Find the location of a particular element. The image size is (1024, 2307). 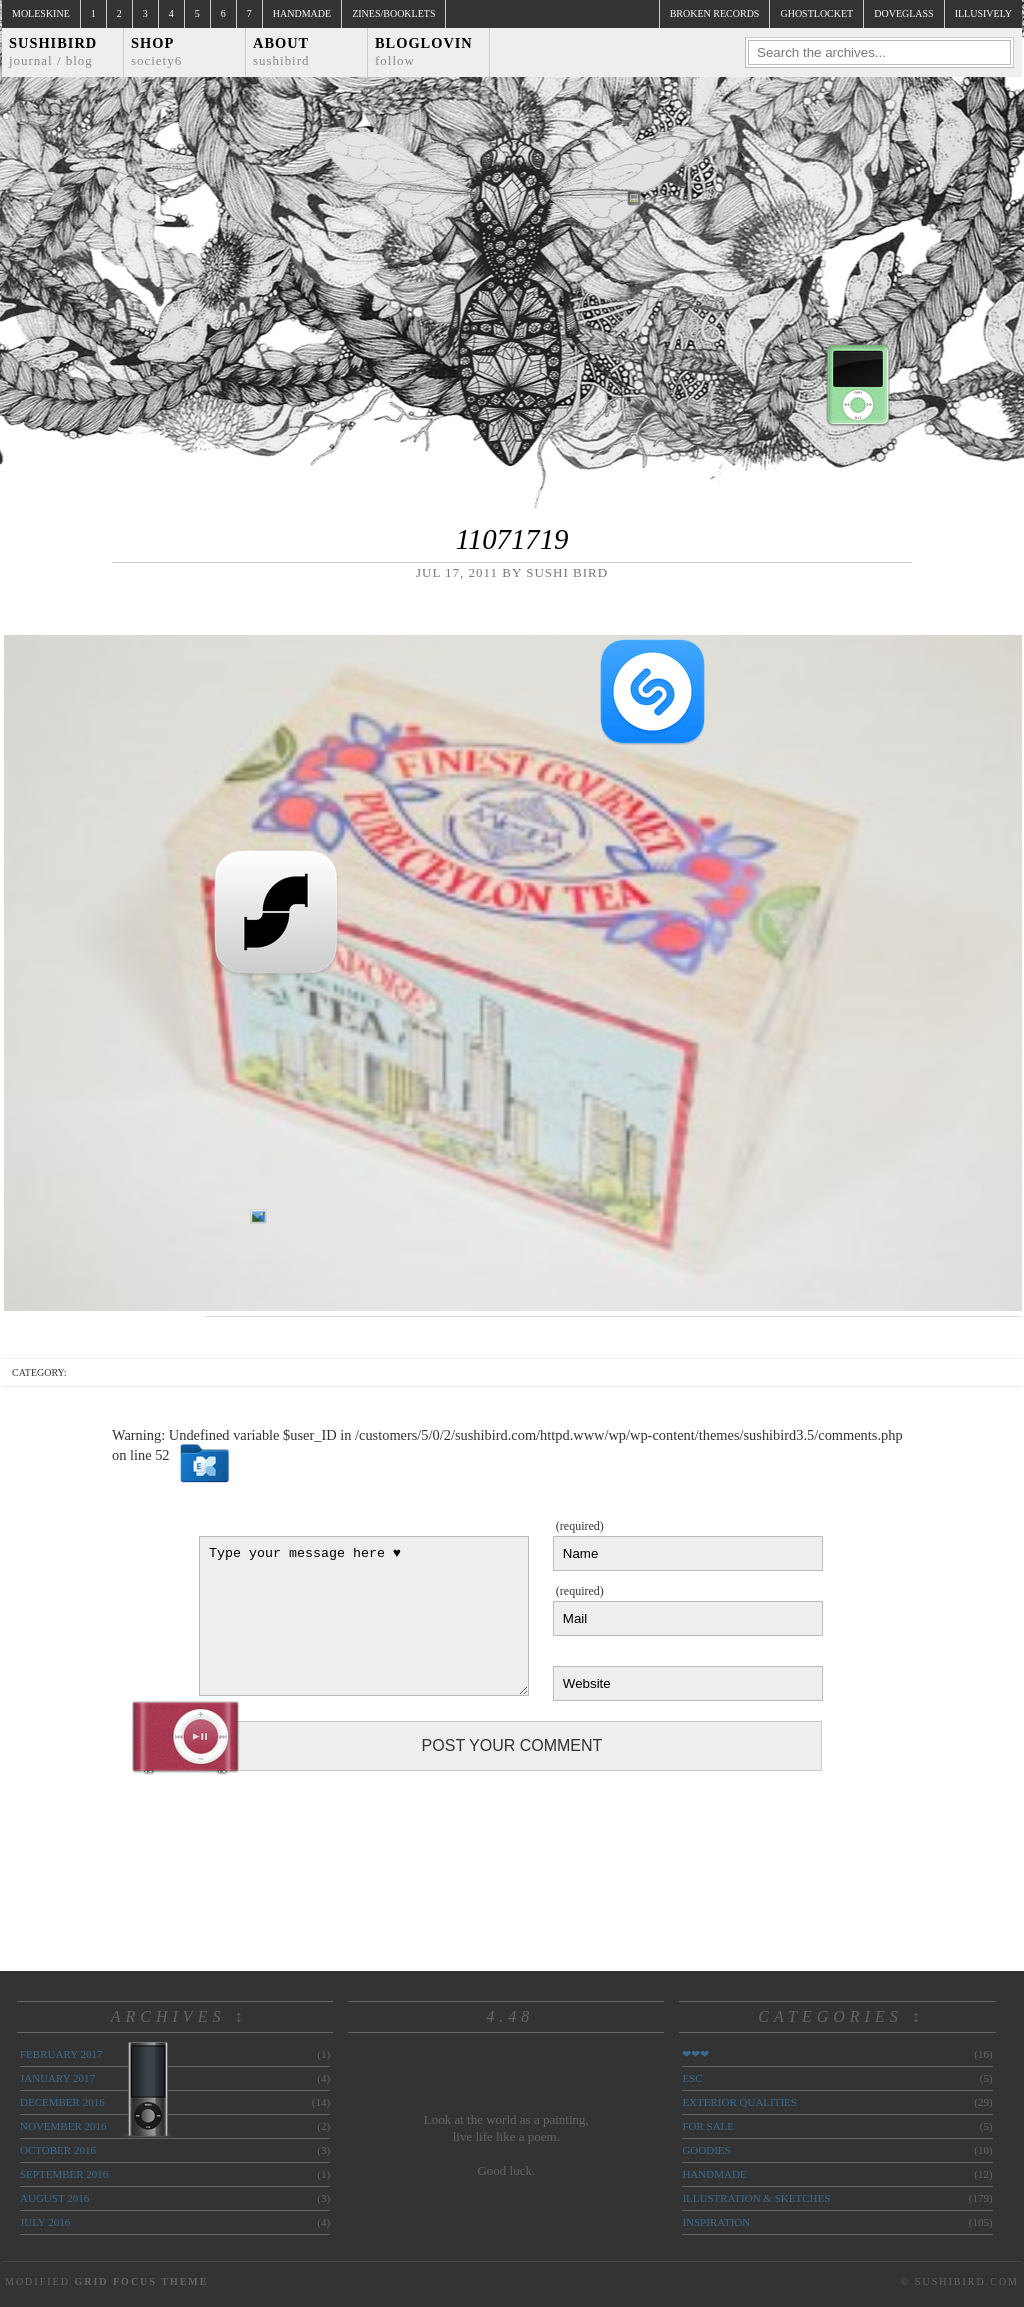

manage connected iPod device is located at coordinates (147, 2090).